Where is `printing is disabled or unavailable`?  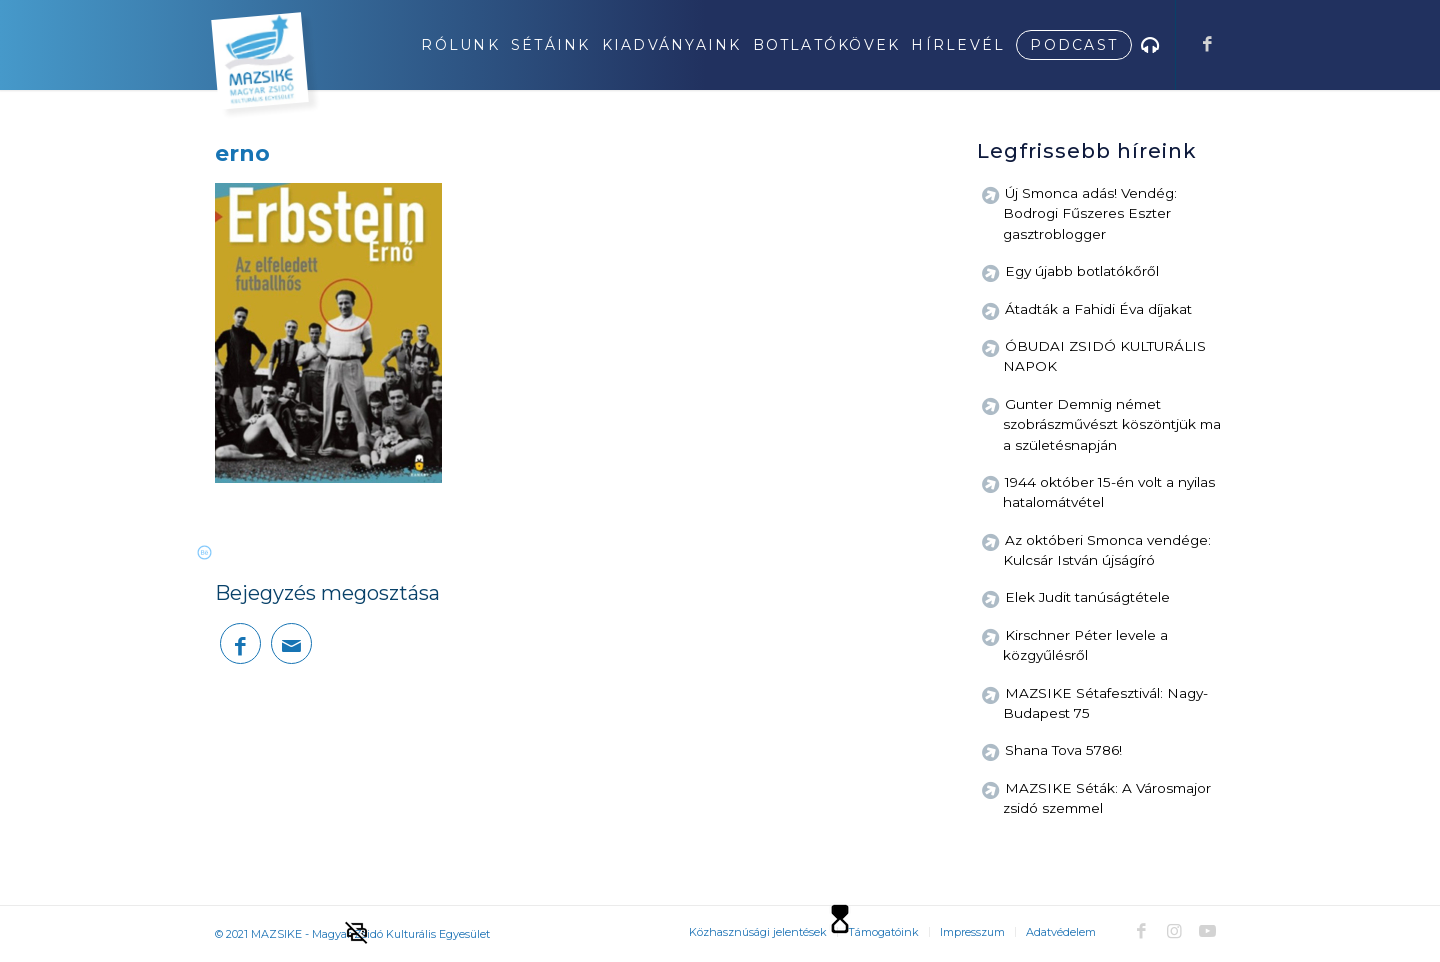 printing is disabled or unavailable is located at coordinates (357, 932).